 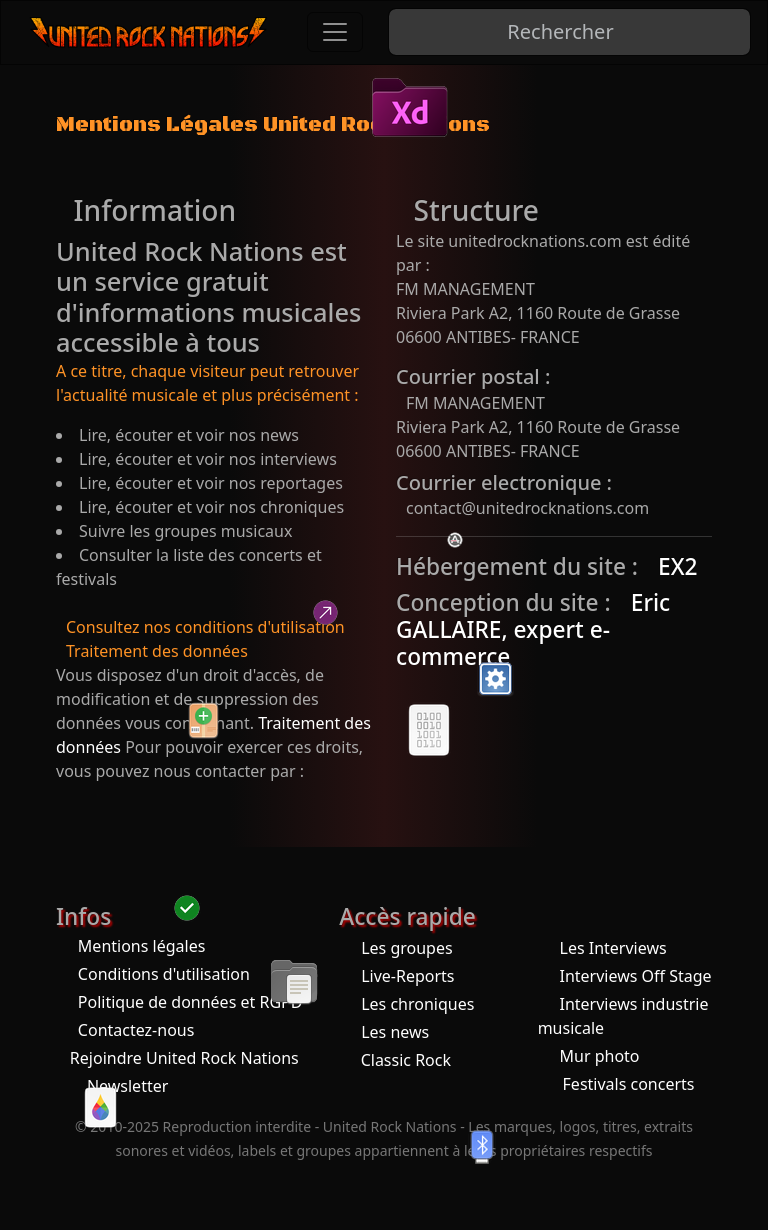 What do you see at coordinates (455, 540) in the screenshot?
I see `open the software updater application` at bounding box center [455, 540].